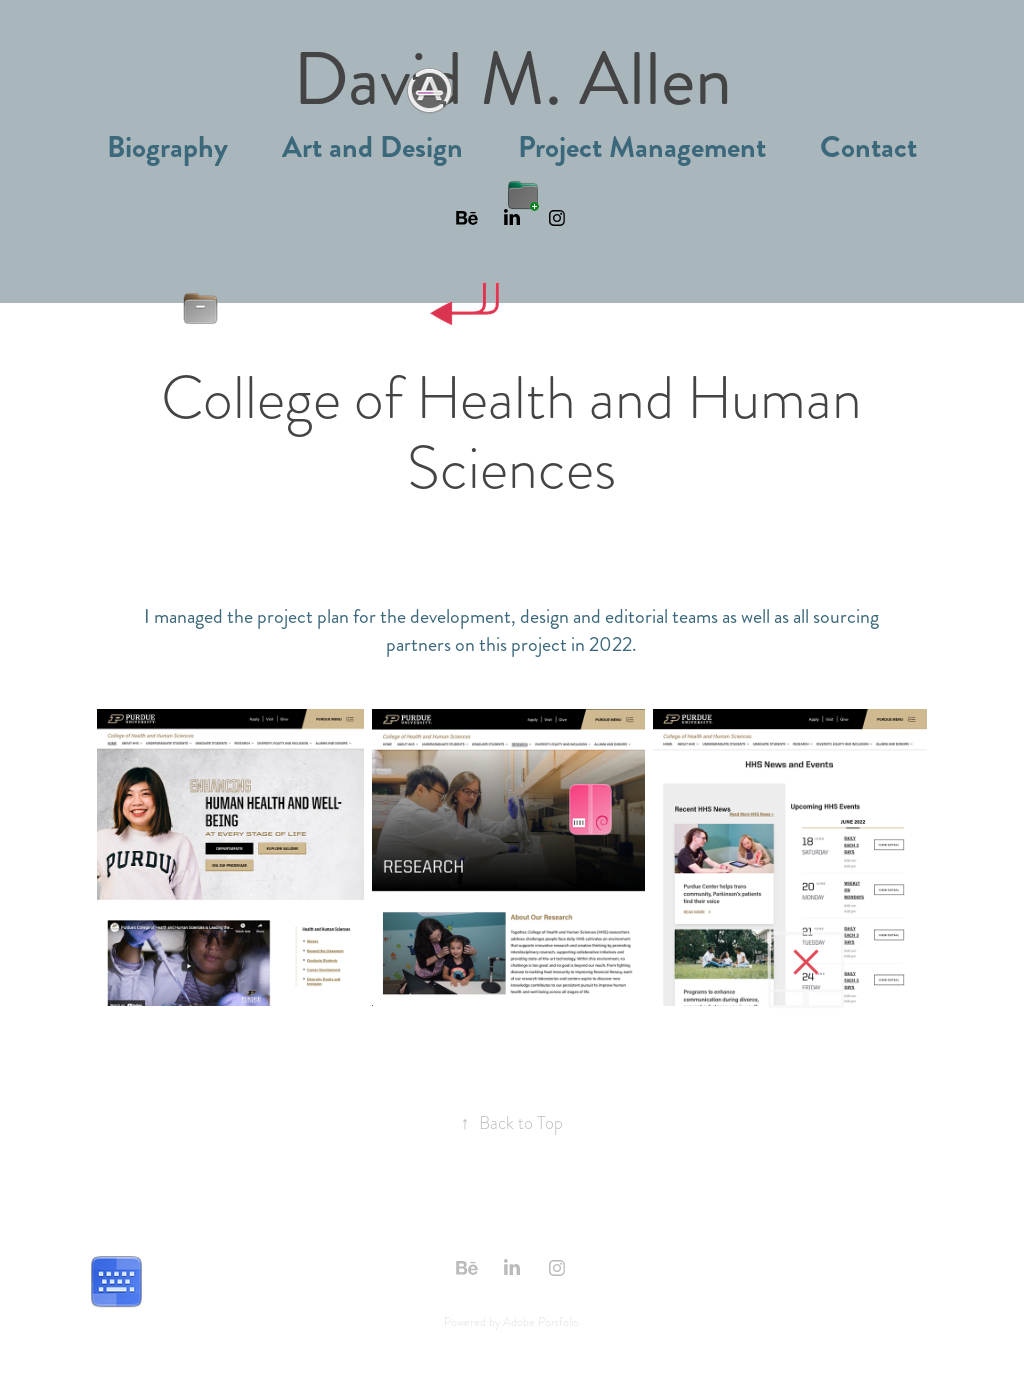 The width and height of the screenshot is (1024, 1391). I want to click on open the file manager, so click(200, 308).